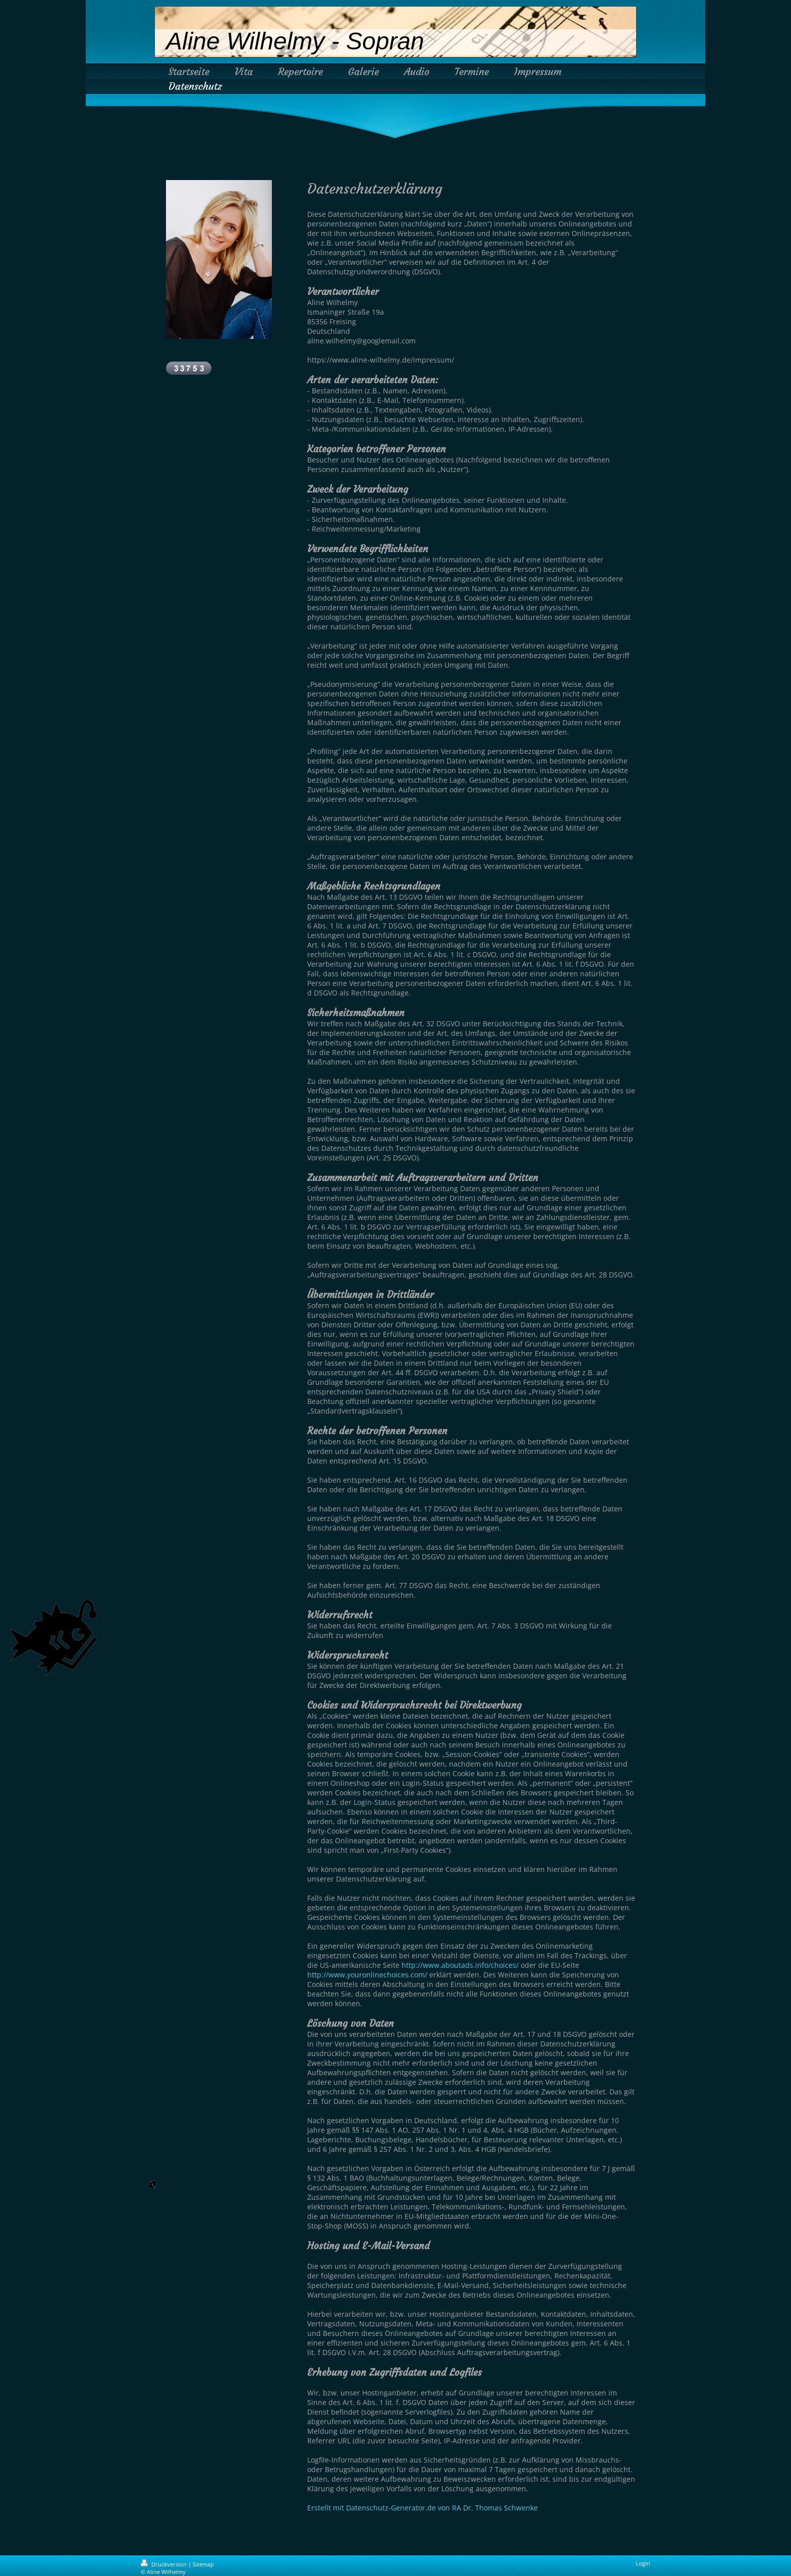 Image resolution: width=791 pixels, height=2576 pixels. What do you see at coordinates (53, 1637) in the screenshot?
I see `deep sea or ocean-themed game element` at bounding box center [53, 1637].